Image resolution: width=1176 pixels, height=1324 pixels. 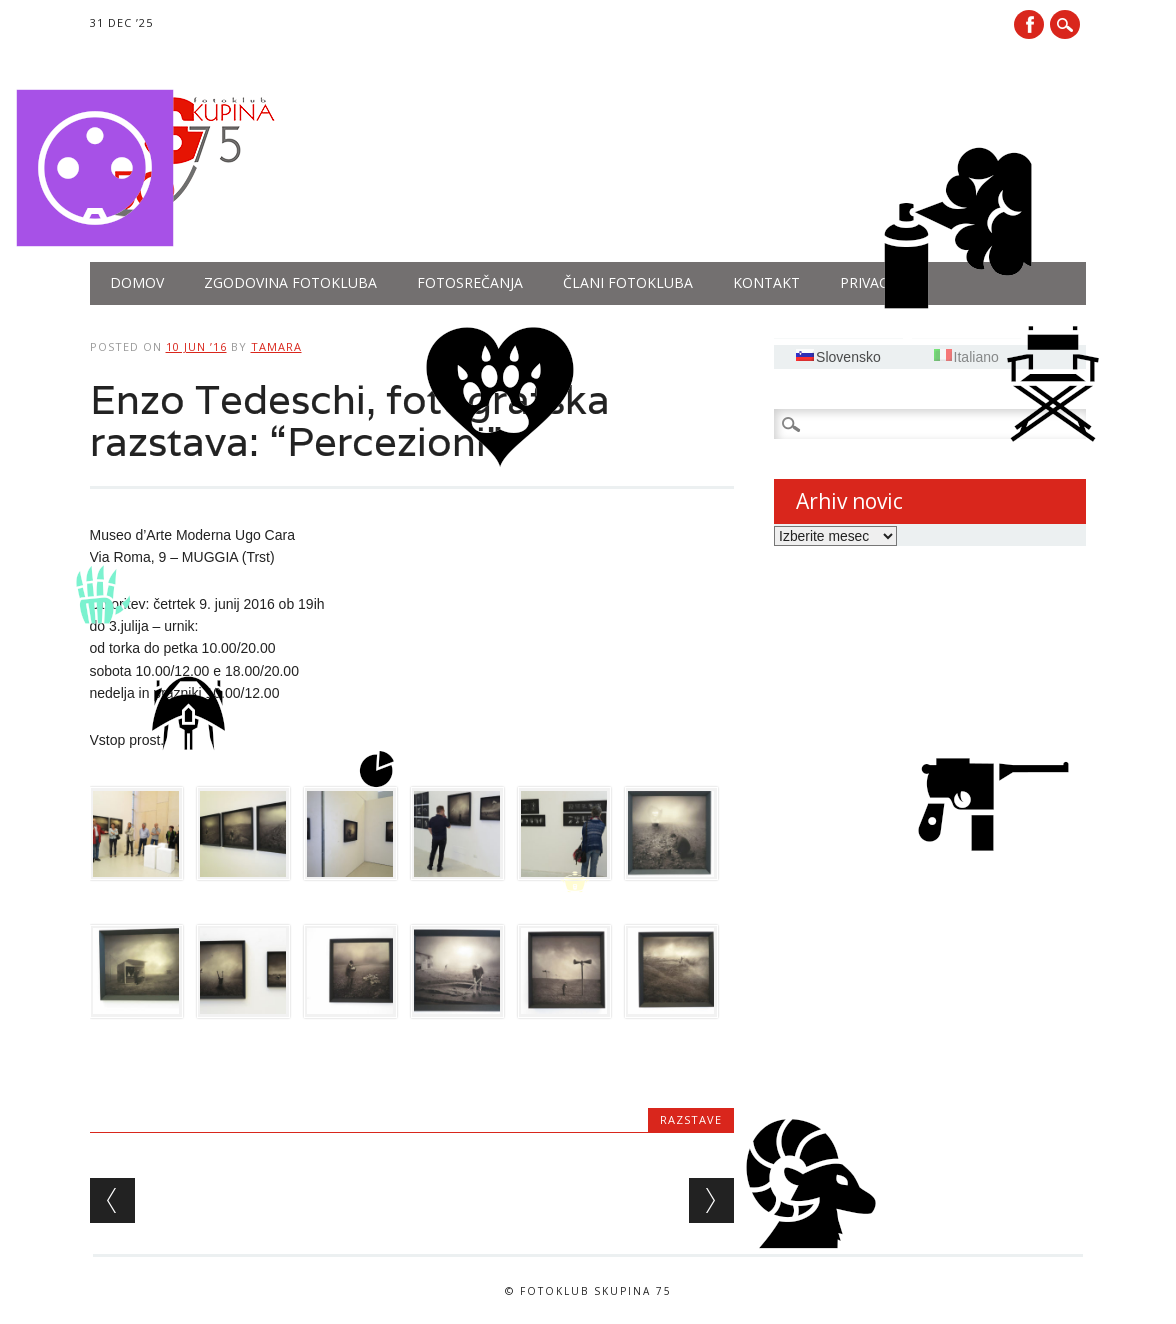 I want to click on robotic or mechanical hand ability in a game, so click(x=100, y=594).